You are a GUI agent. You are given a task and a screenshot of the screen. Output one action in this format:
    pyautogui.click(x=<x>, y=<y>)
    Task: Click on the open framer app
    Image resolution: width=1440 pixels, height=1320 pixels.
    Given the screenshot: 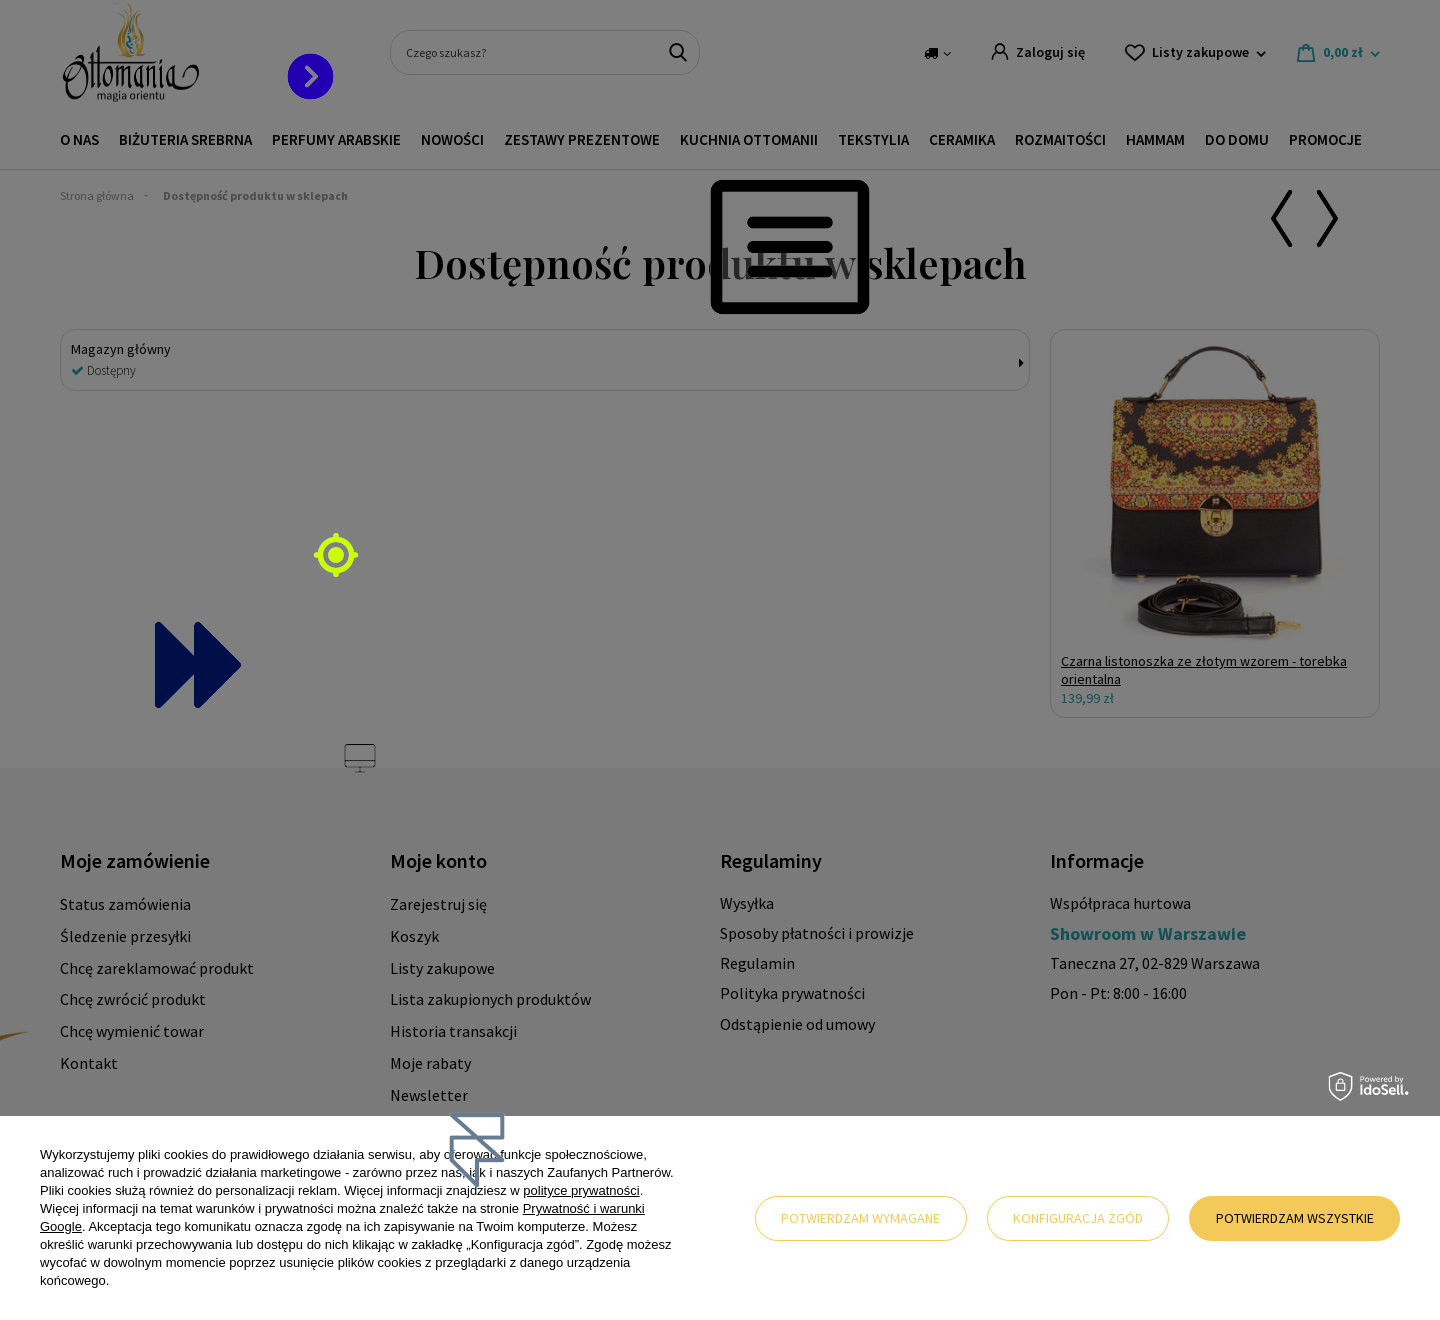 What is the action you would take?
    pyautogui.click(x=477, y=1146)
    